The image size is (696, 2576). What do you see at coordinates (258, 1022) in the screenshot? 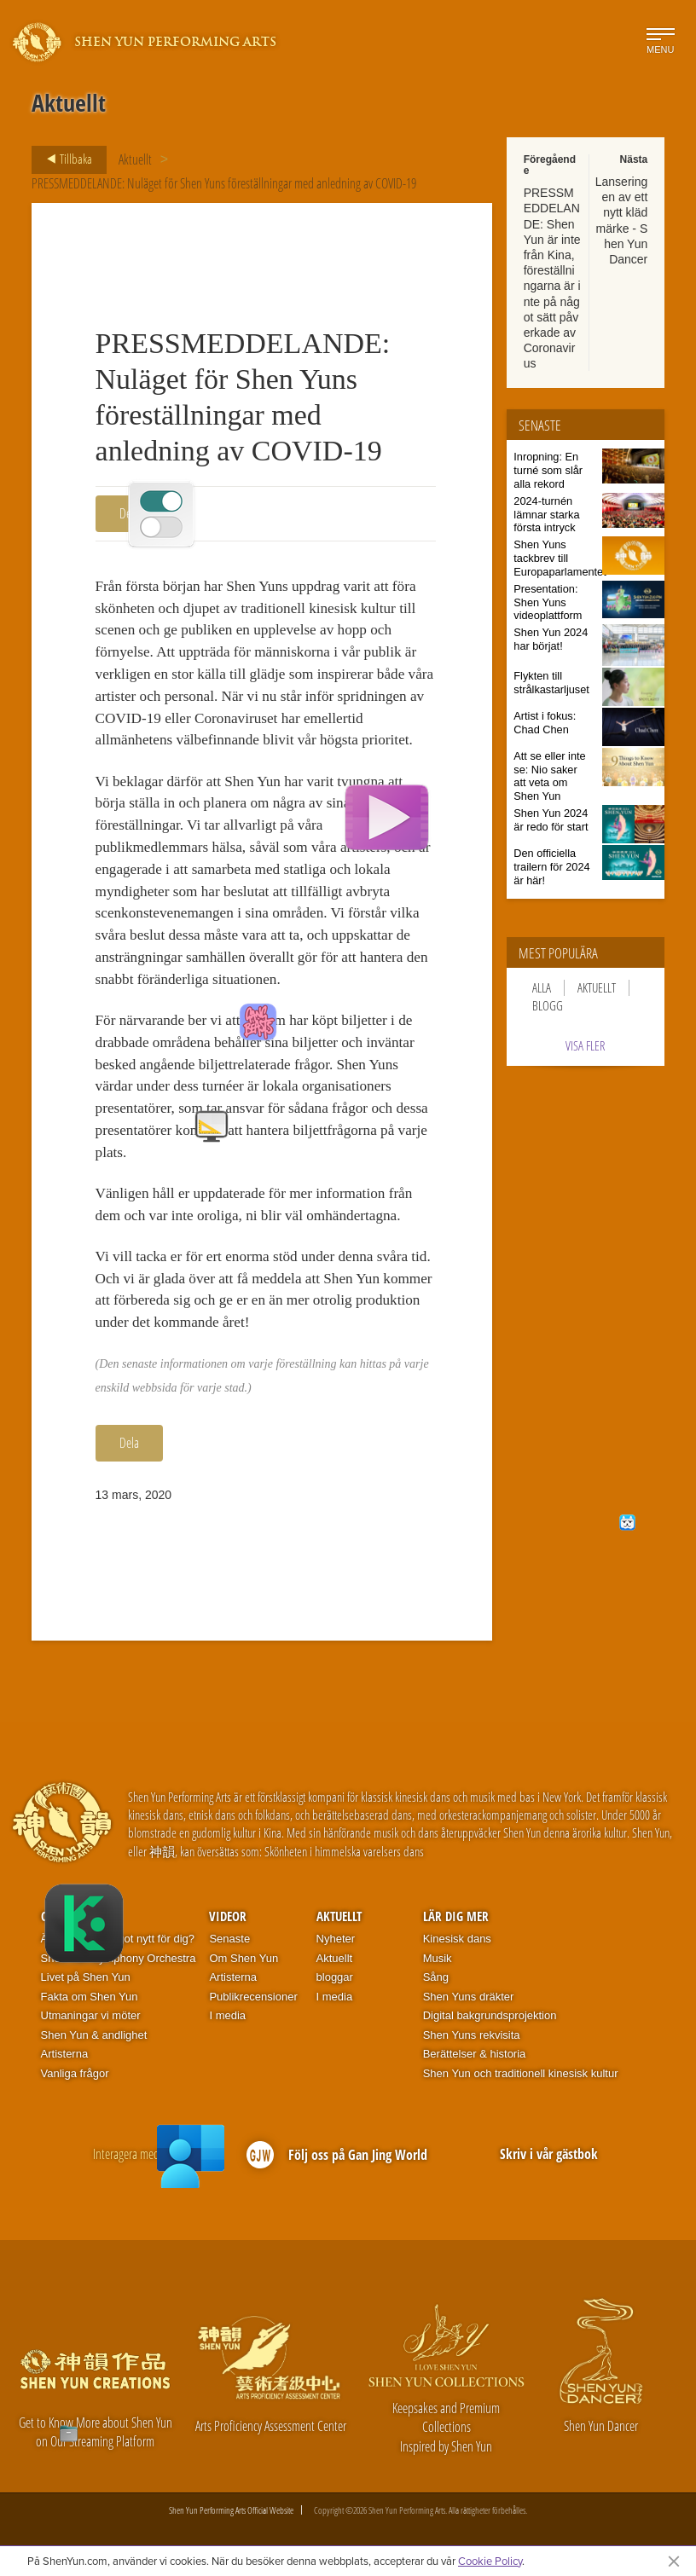
I see `launch Gang Beasts game` at bounding box center [258, 1022].